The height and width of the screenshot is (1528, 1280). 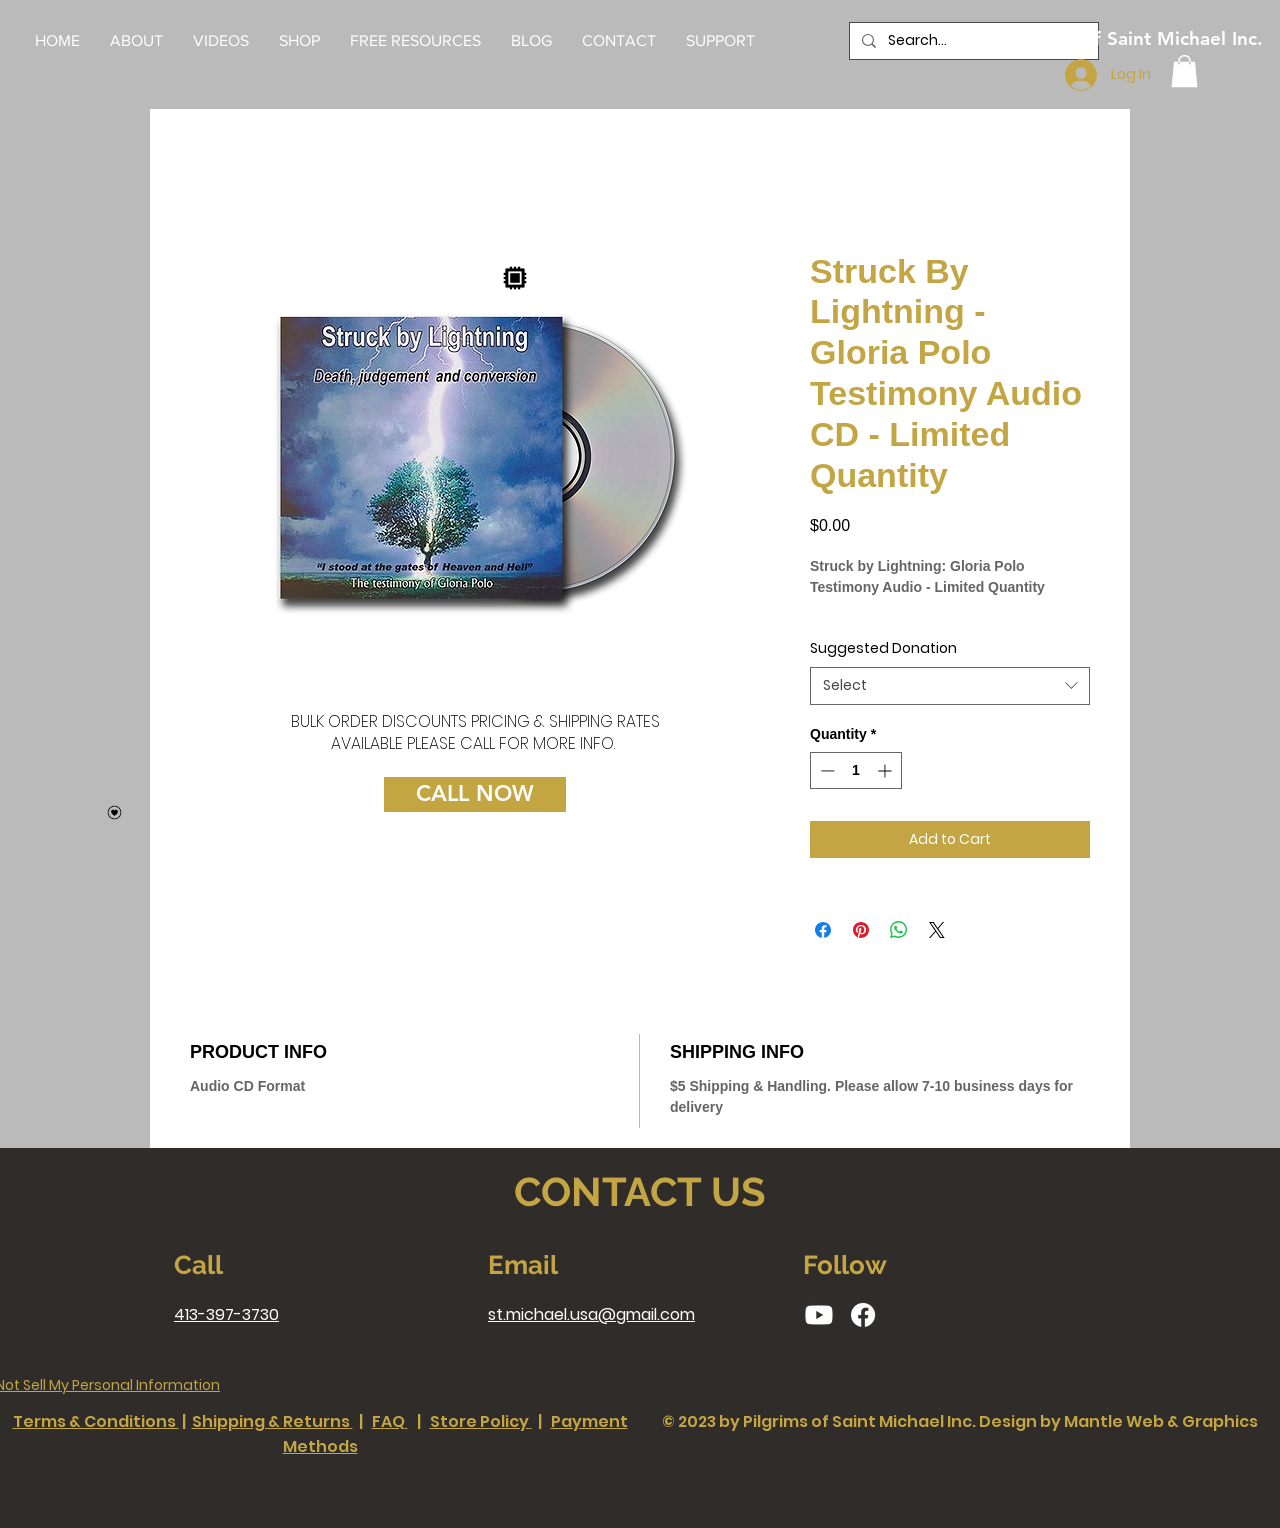 What do you see at coordinates (515, 278) in the screenshot?
I see `view hardware or processor information` at bounding box center [515, 278].